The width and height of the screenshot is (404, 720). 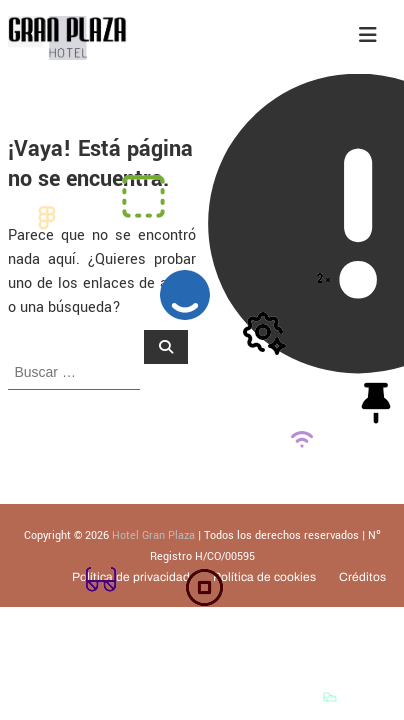 What do you see at coordinates (263, 332) in the screenshot?
I see `access AI-powered or smart settings` at bounding box center [263, 332].